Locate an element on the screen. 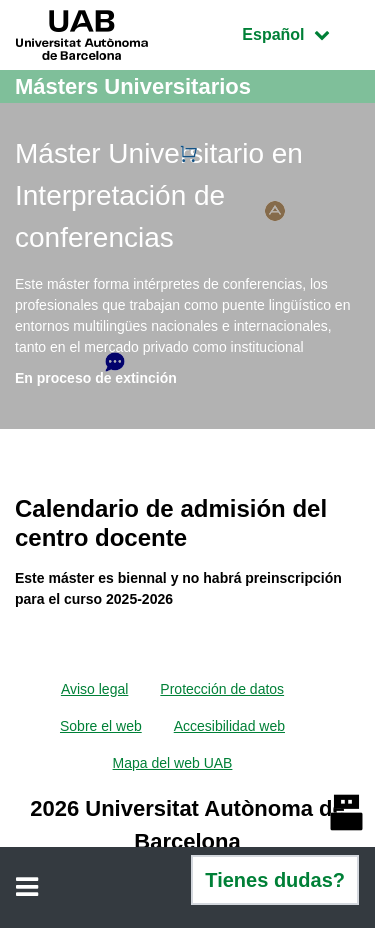 Image resolution: width=375 pixels, height=928 pixels. open the comments section is located at coordinates (115, 362).